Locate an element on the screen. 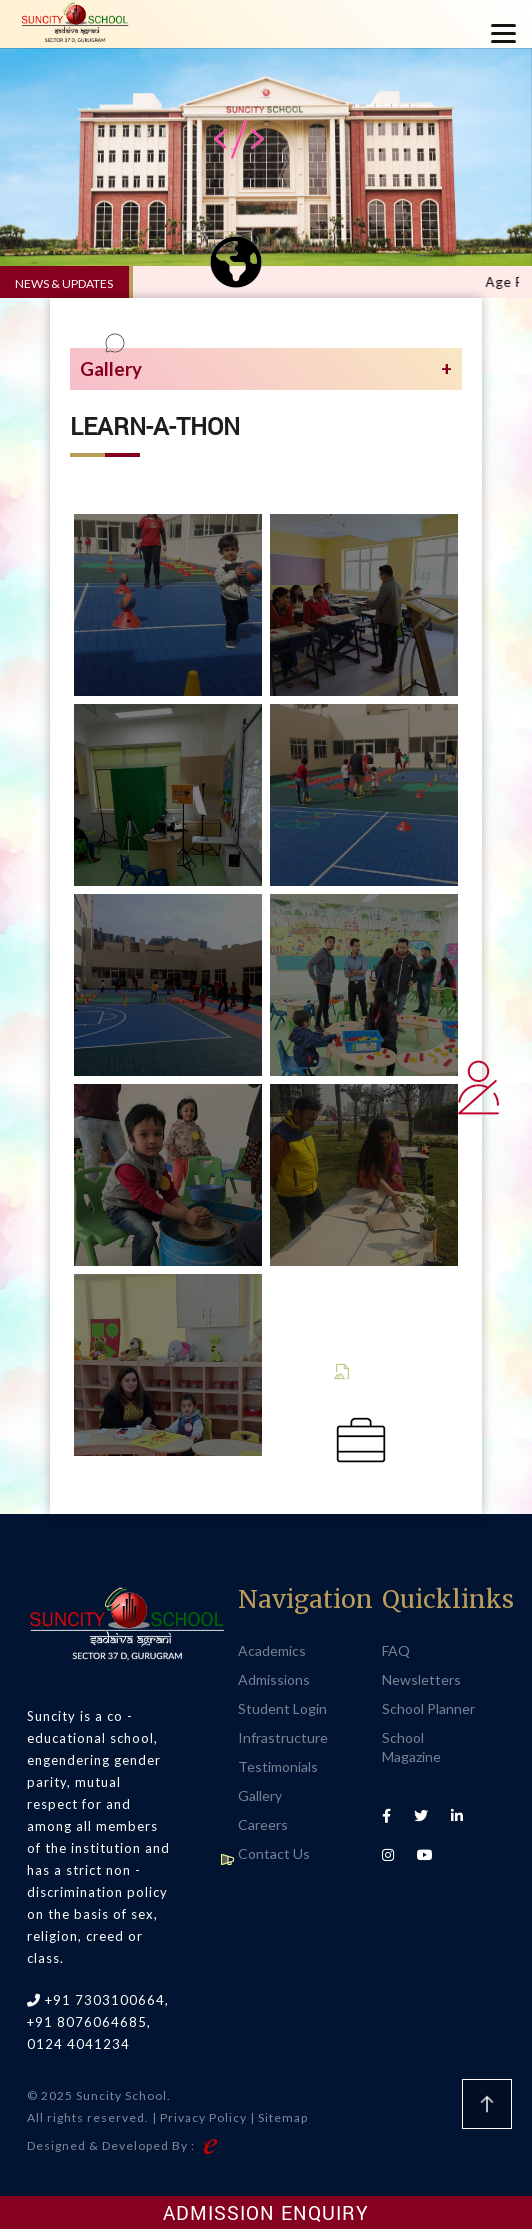  view or edit source code is located at coordinates (239, 139).